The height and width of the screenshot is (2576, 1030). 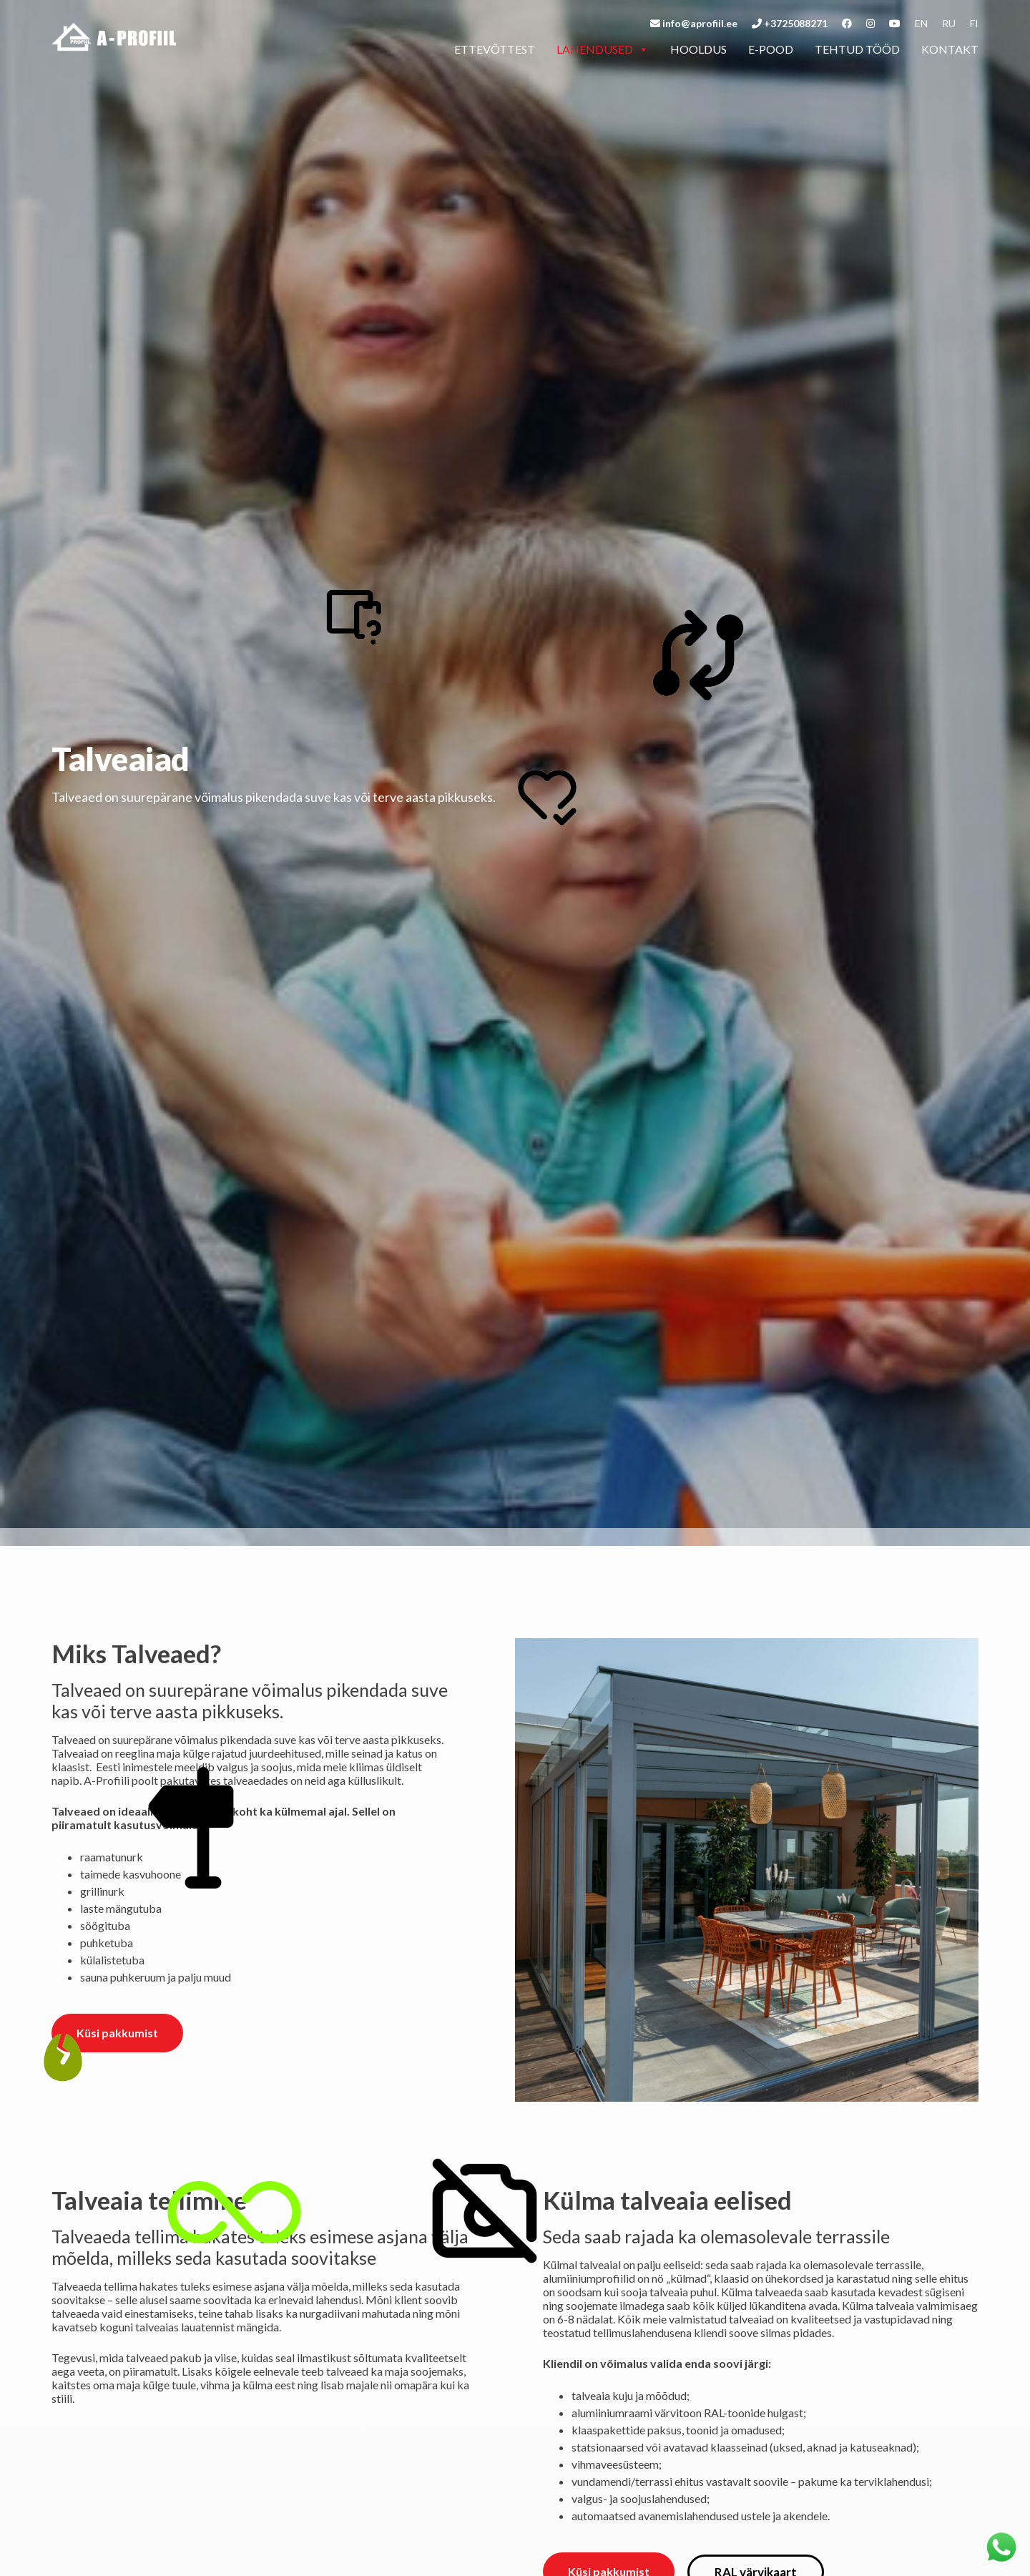 I want to click on indicates unlimited or infinite content, so click(x=234, y=2212).